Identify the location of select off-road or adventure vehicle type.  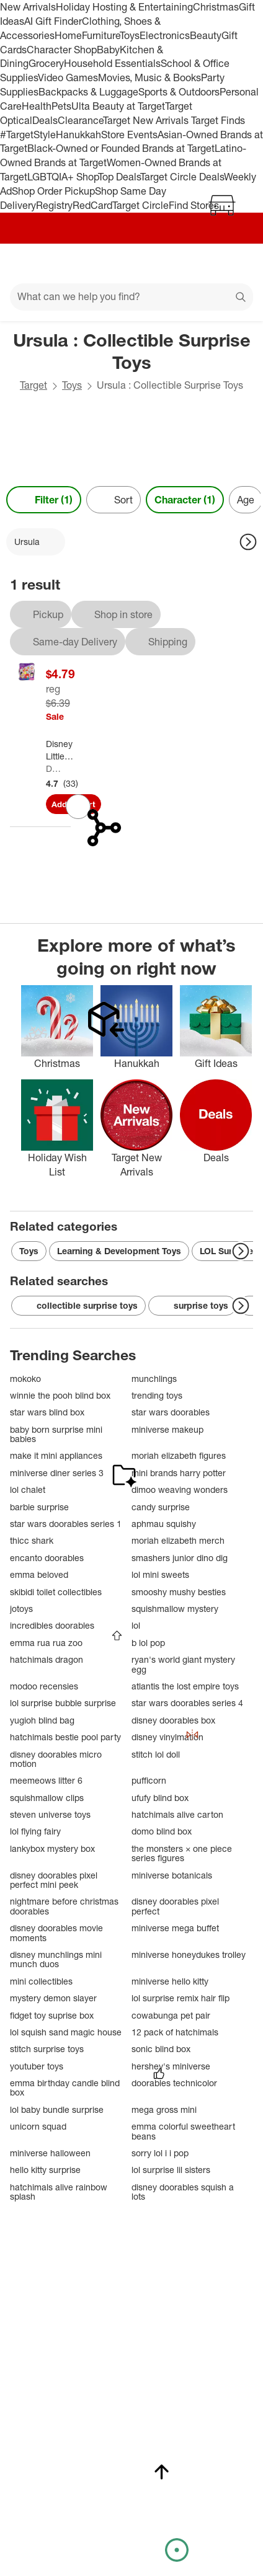
(222, 206).